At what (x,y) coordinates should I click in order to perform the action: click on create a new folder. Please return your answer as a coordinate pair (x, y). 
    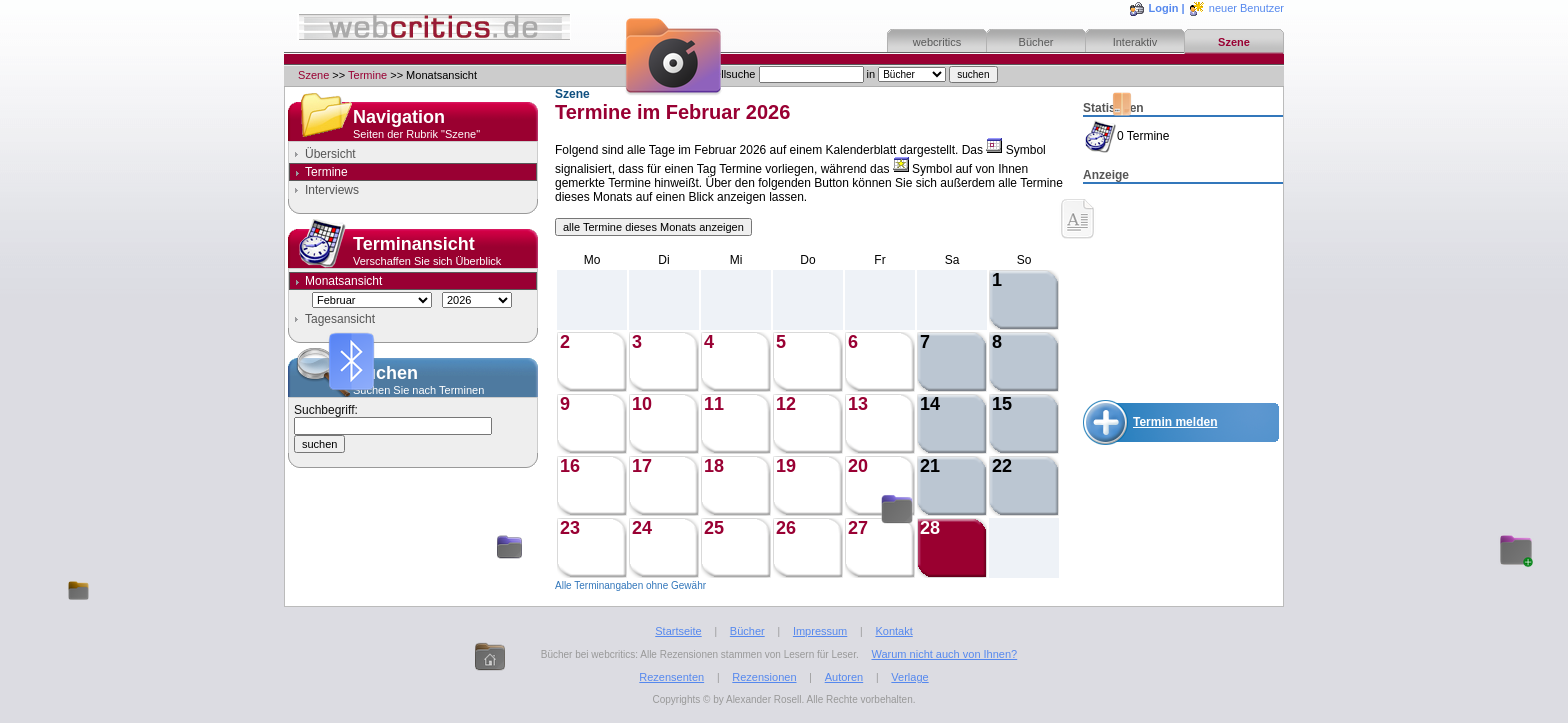
    Looking at the image, I should click on (1516, 550).